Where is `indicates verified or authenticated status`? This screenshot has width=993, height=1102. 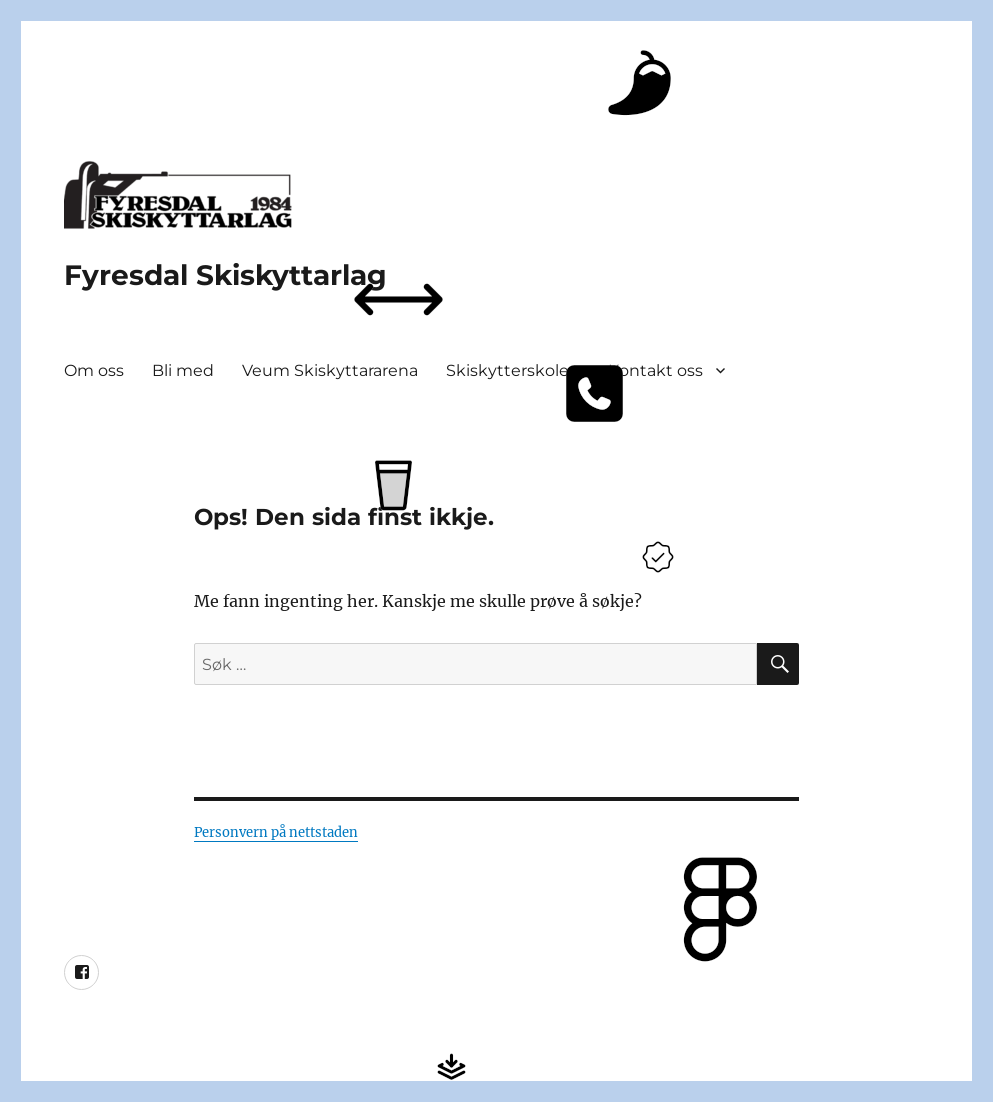 indicates verified or authenticated status is located at coordinates (658, 557).